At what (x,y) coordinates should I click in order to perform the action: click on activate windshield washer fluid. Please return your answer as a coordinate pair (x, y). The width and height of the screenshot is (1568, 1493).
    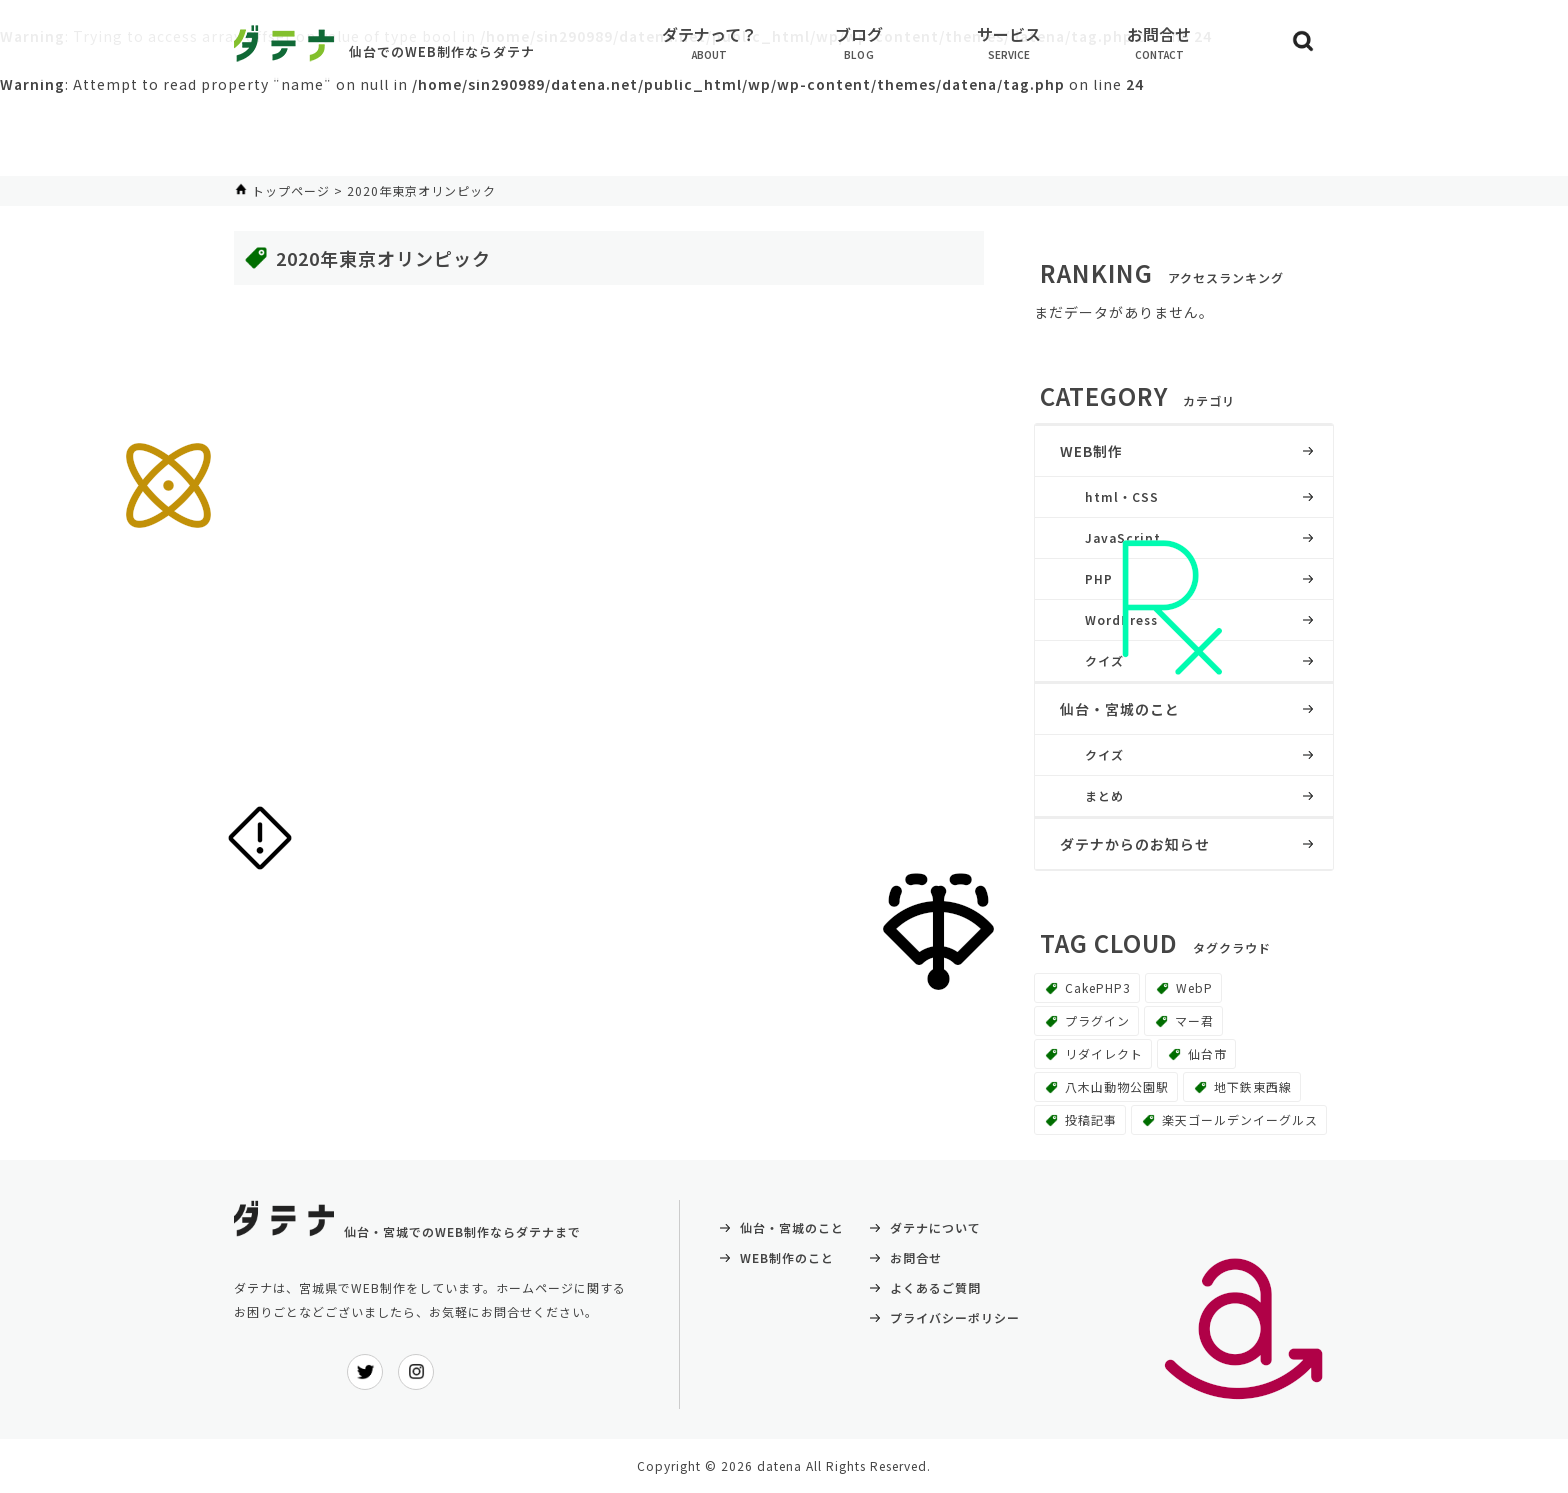
    Looking at the image, I should click on (938, 934).